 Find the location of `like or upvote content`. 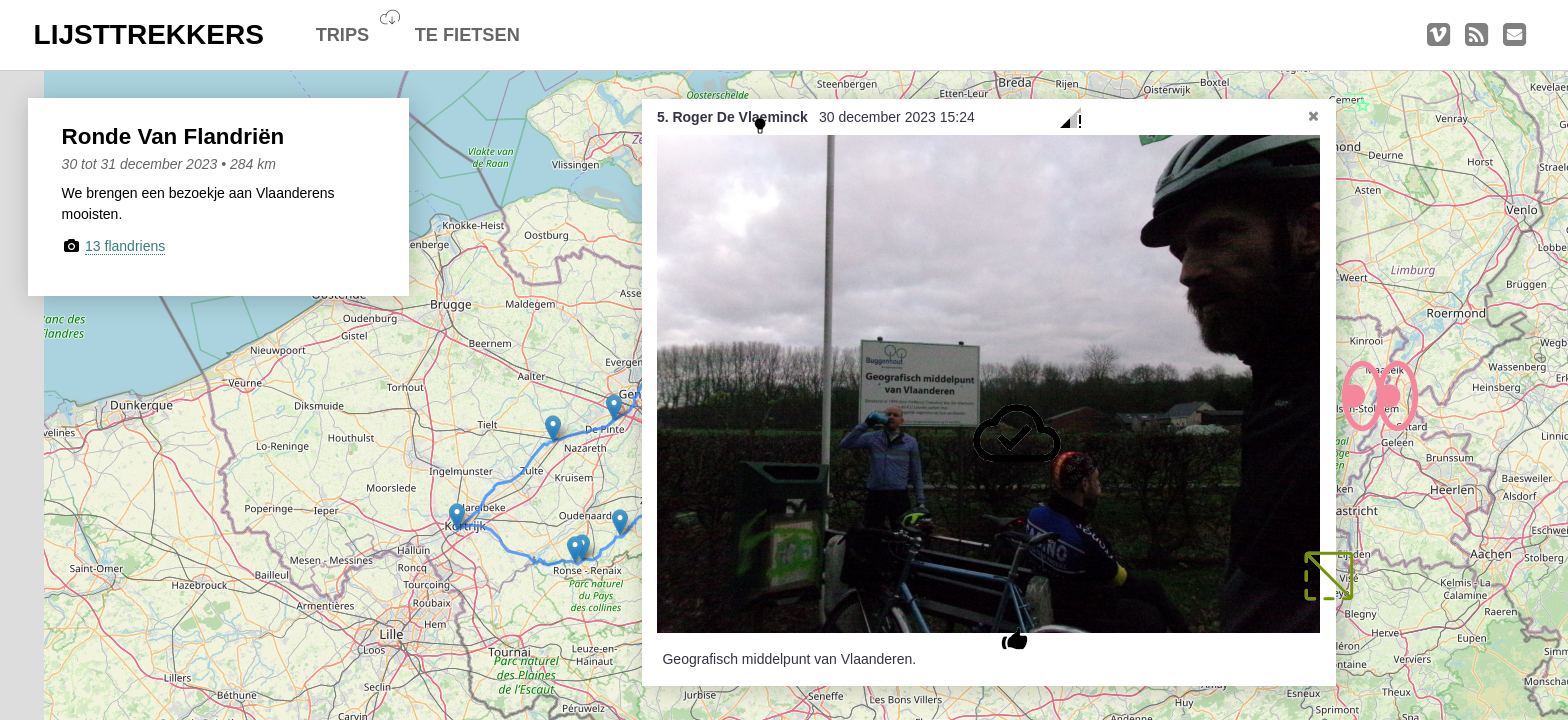

like or upvote content is located at coordinates (1014, 639).